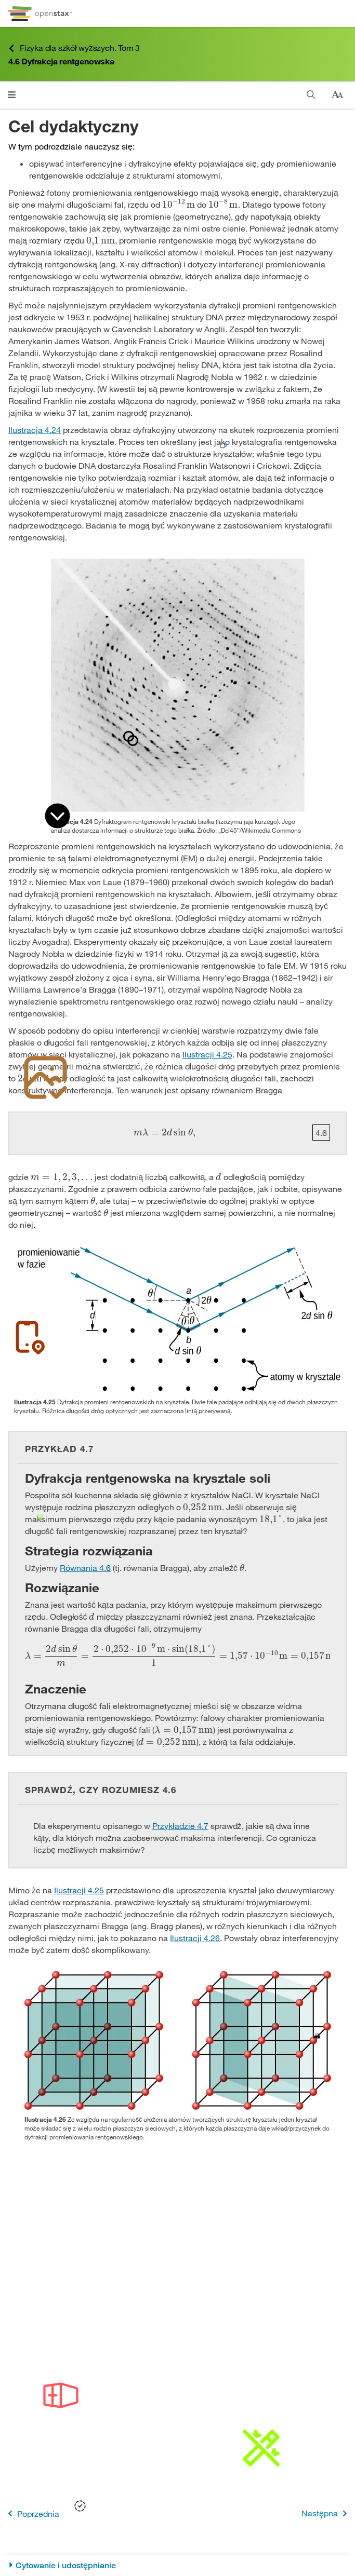 This screenshot has width=355, height=2576. I want to click on remove a row from a table or spreadsheet, so click(40, 1517).